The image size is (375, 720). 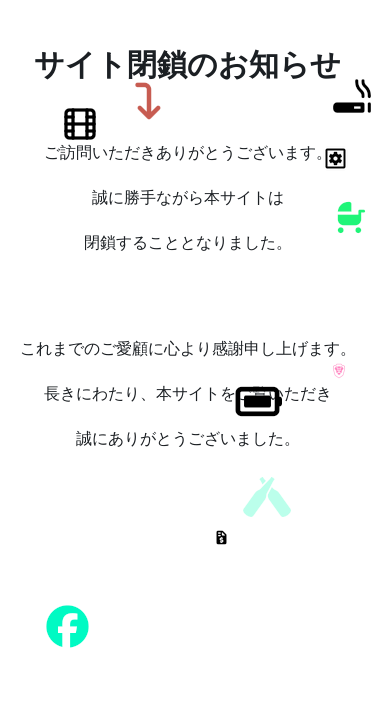 What do you see at coordinates (257, 401) in the screenshot?
I see `indicates current battery level` at bounding box center [257, 401].